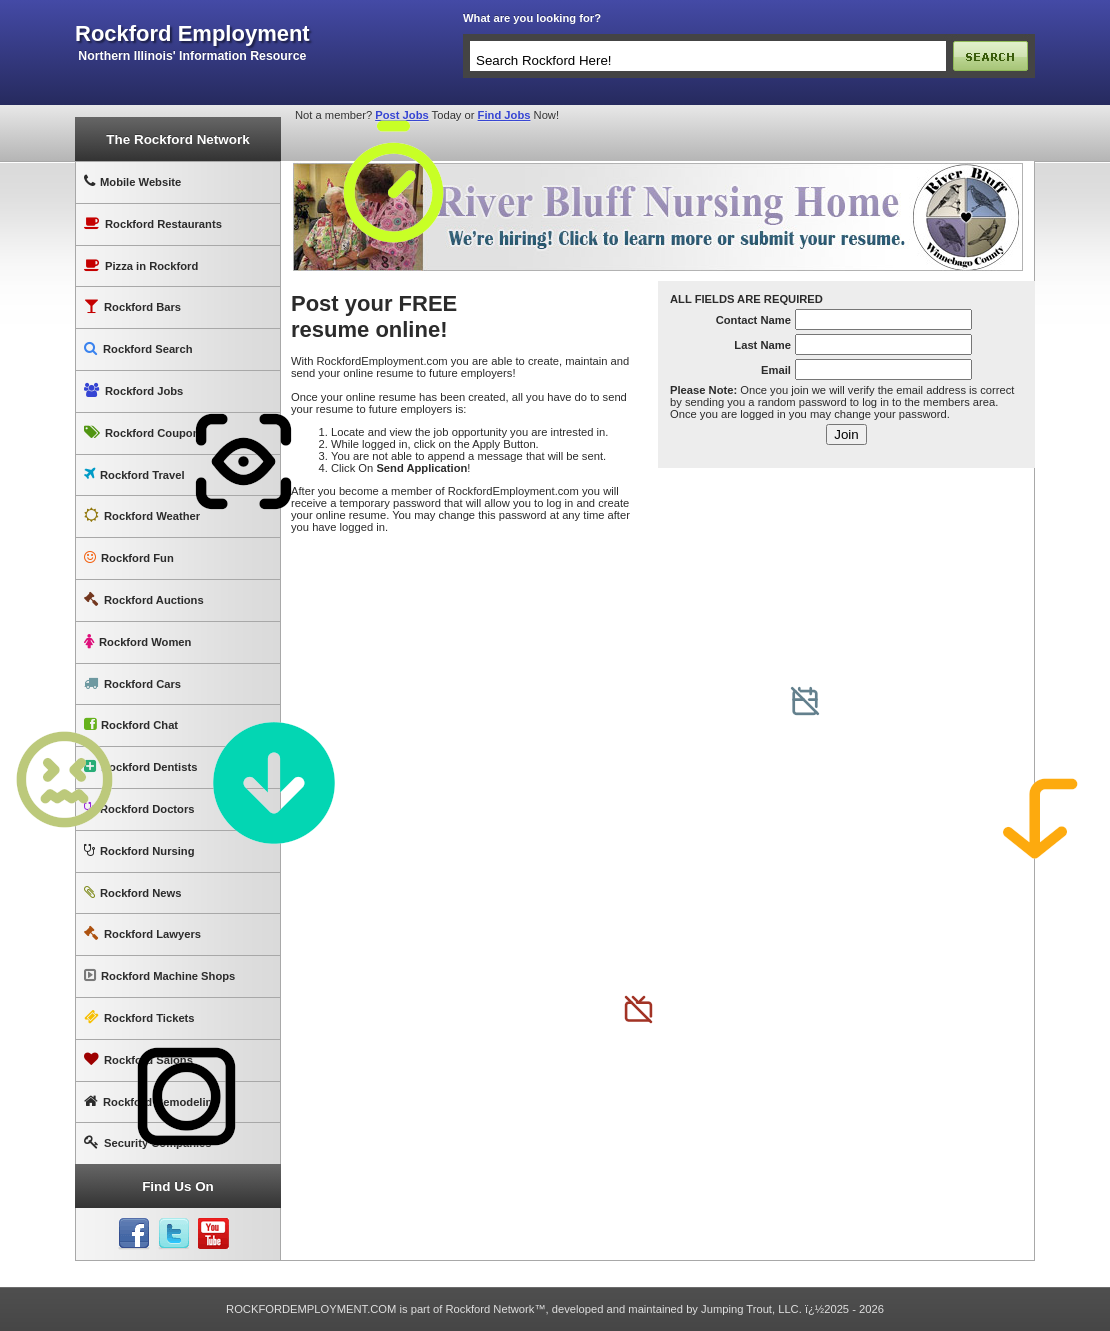 Image resolution: width=1110 pixels, height=1331 pixels. Describe the element at coordinates (1040, 816) in the screenshot. I see `go back and down in navigation` at that location.